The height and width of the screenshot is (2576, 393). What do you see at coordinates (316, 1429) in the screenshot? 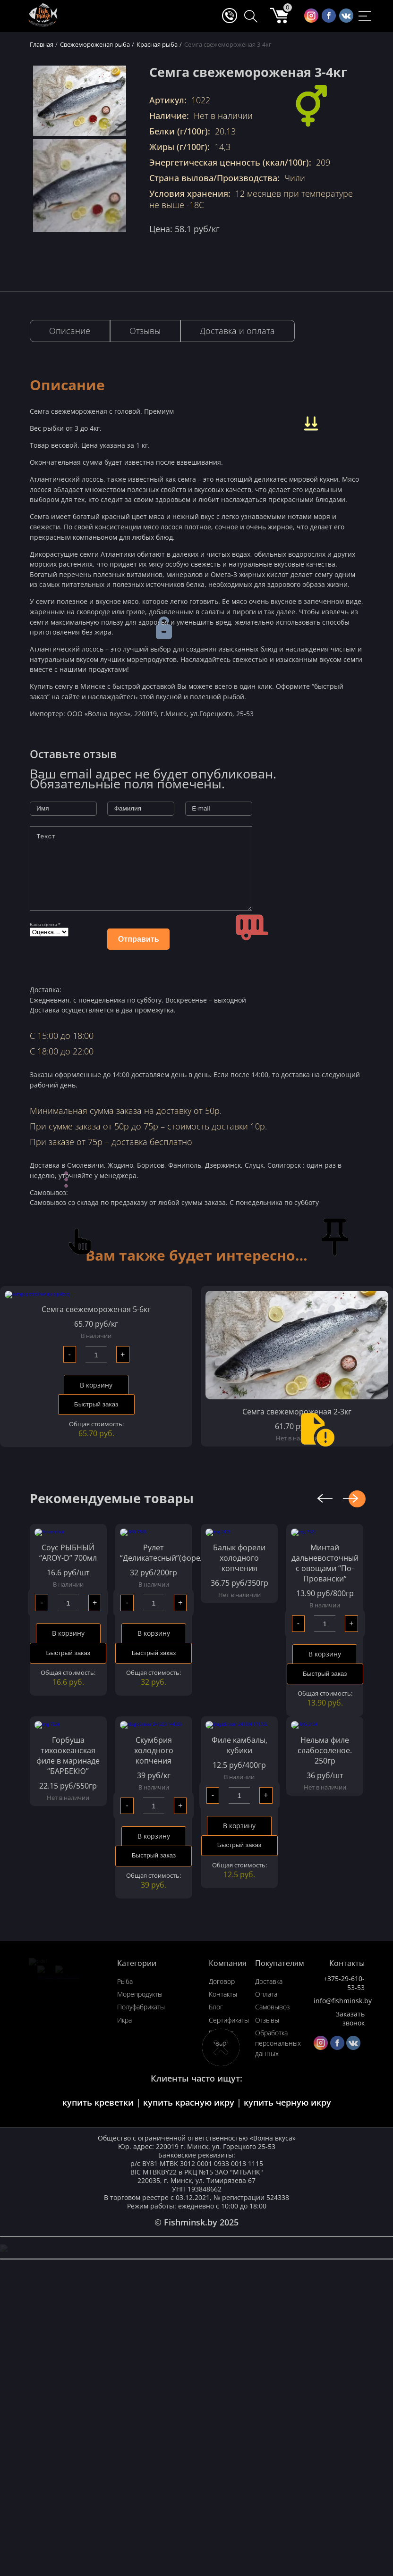
I see `file error or issue detected` at bounding box center [316, 1429].